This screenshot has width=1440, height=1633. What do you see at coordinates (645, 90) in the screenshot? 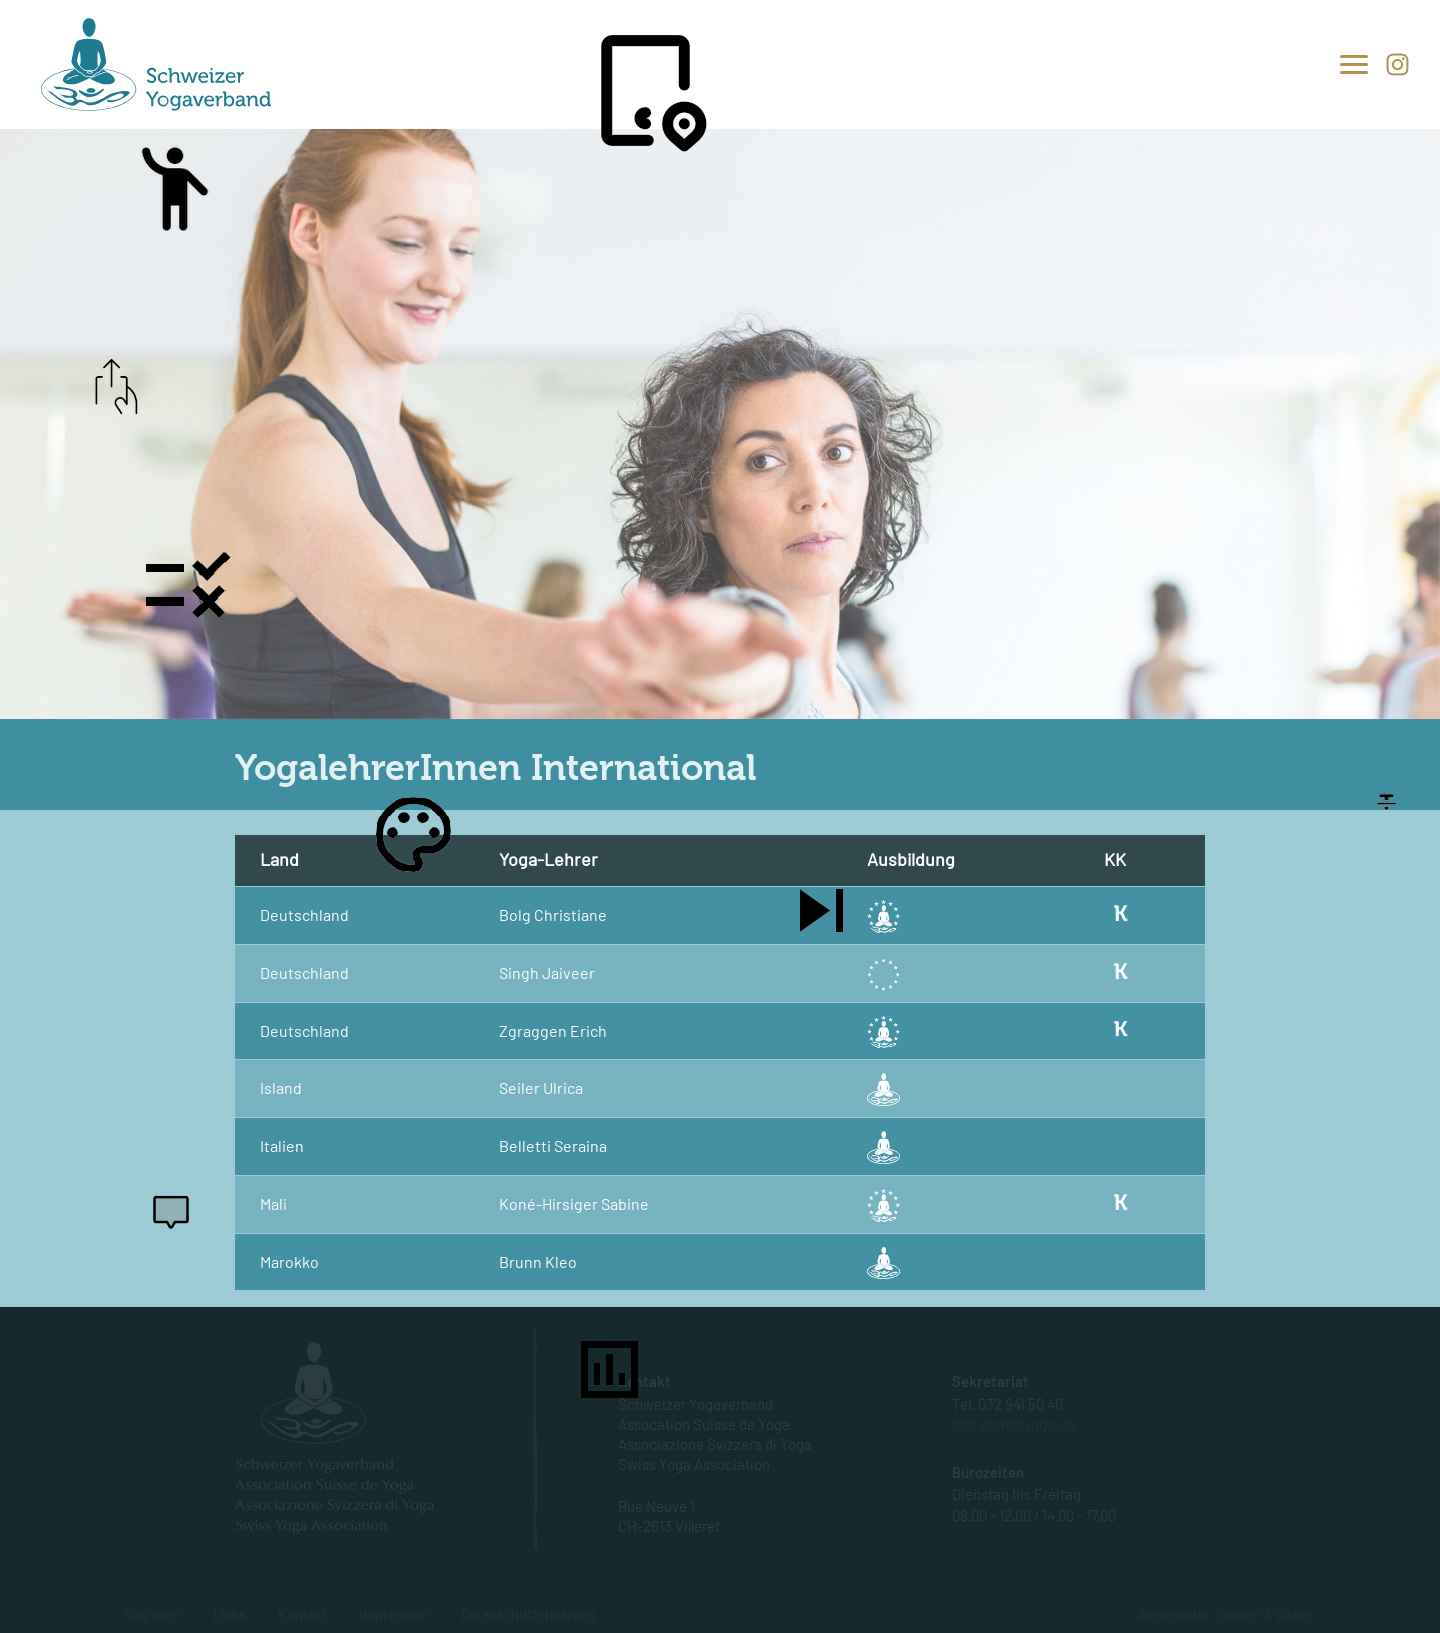
I see `set tablet as pinned location device` at bounding box center [645, 90].